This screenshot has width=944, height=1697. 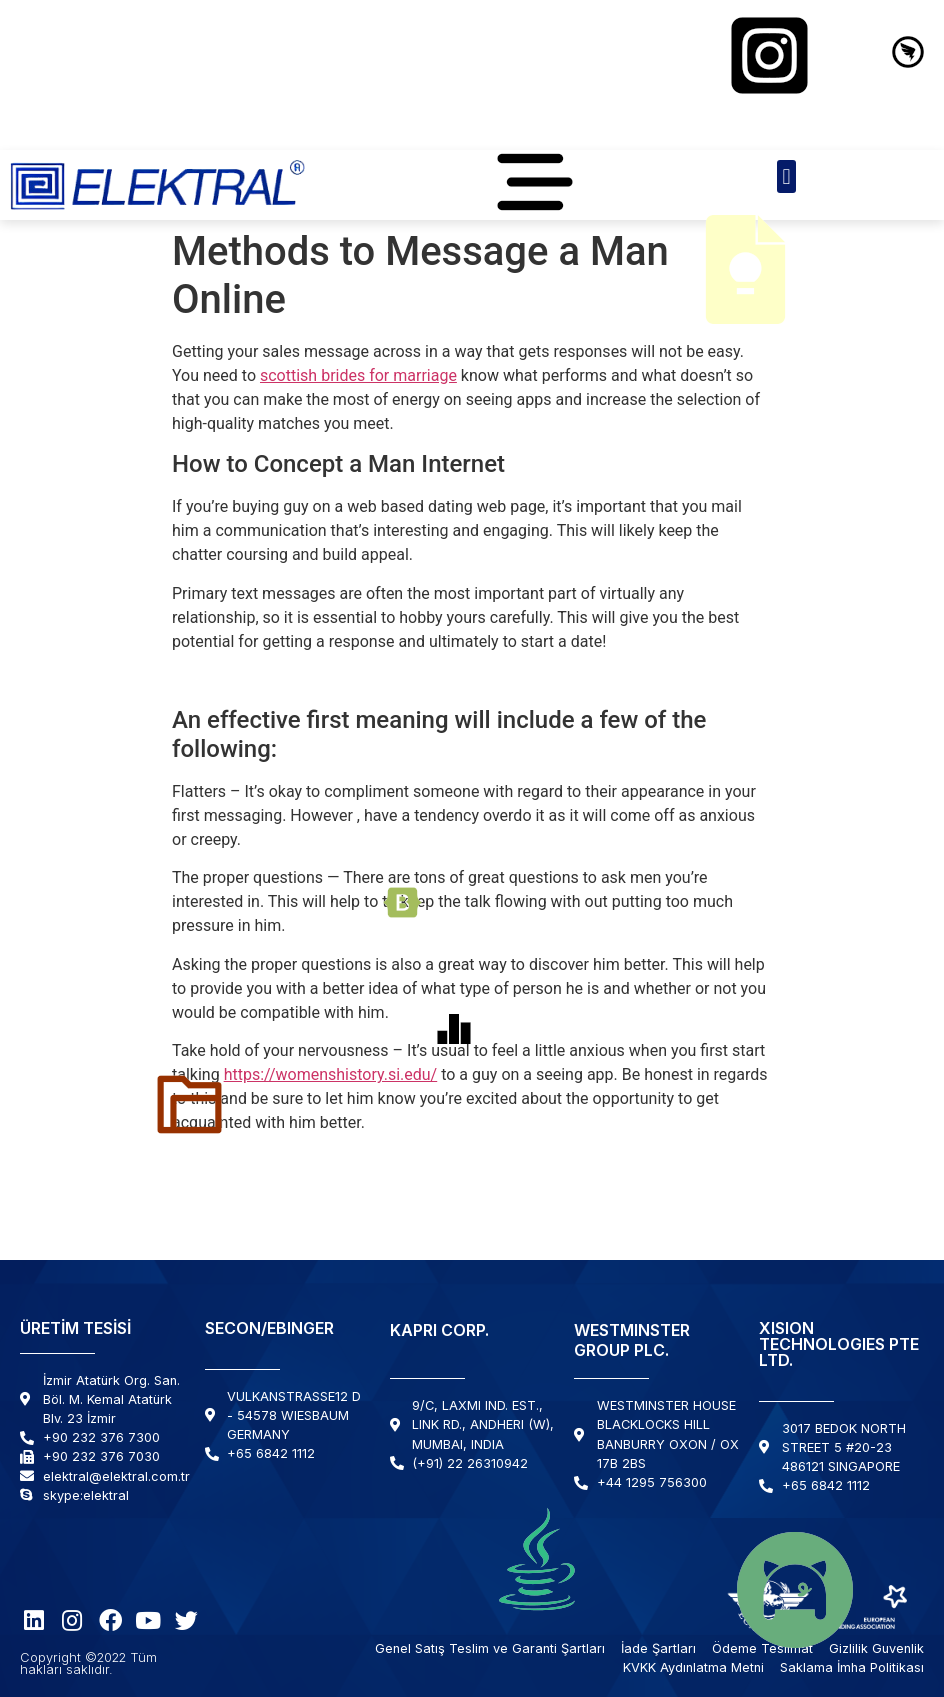 What do you see at coordinates (908, 52) in the screenshot?
I see `open DingTalk app` at bounding box center [908, 52].